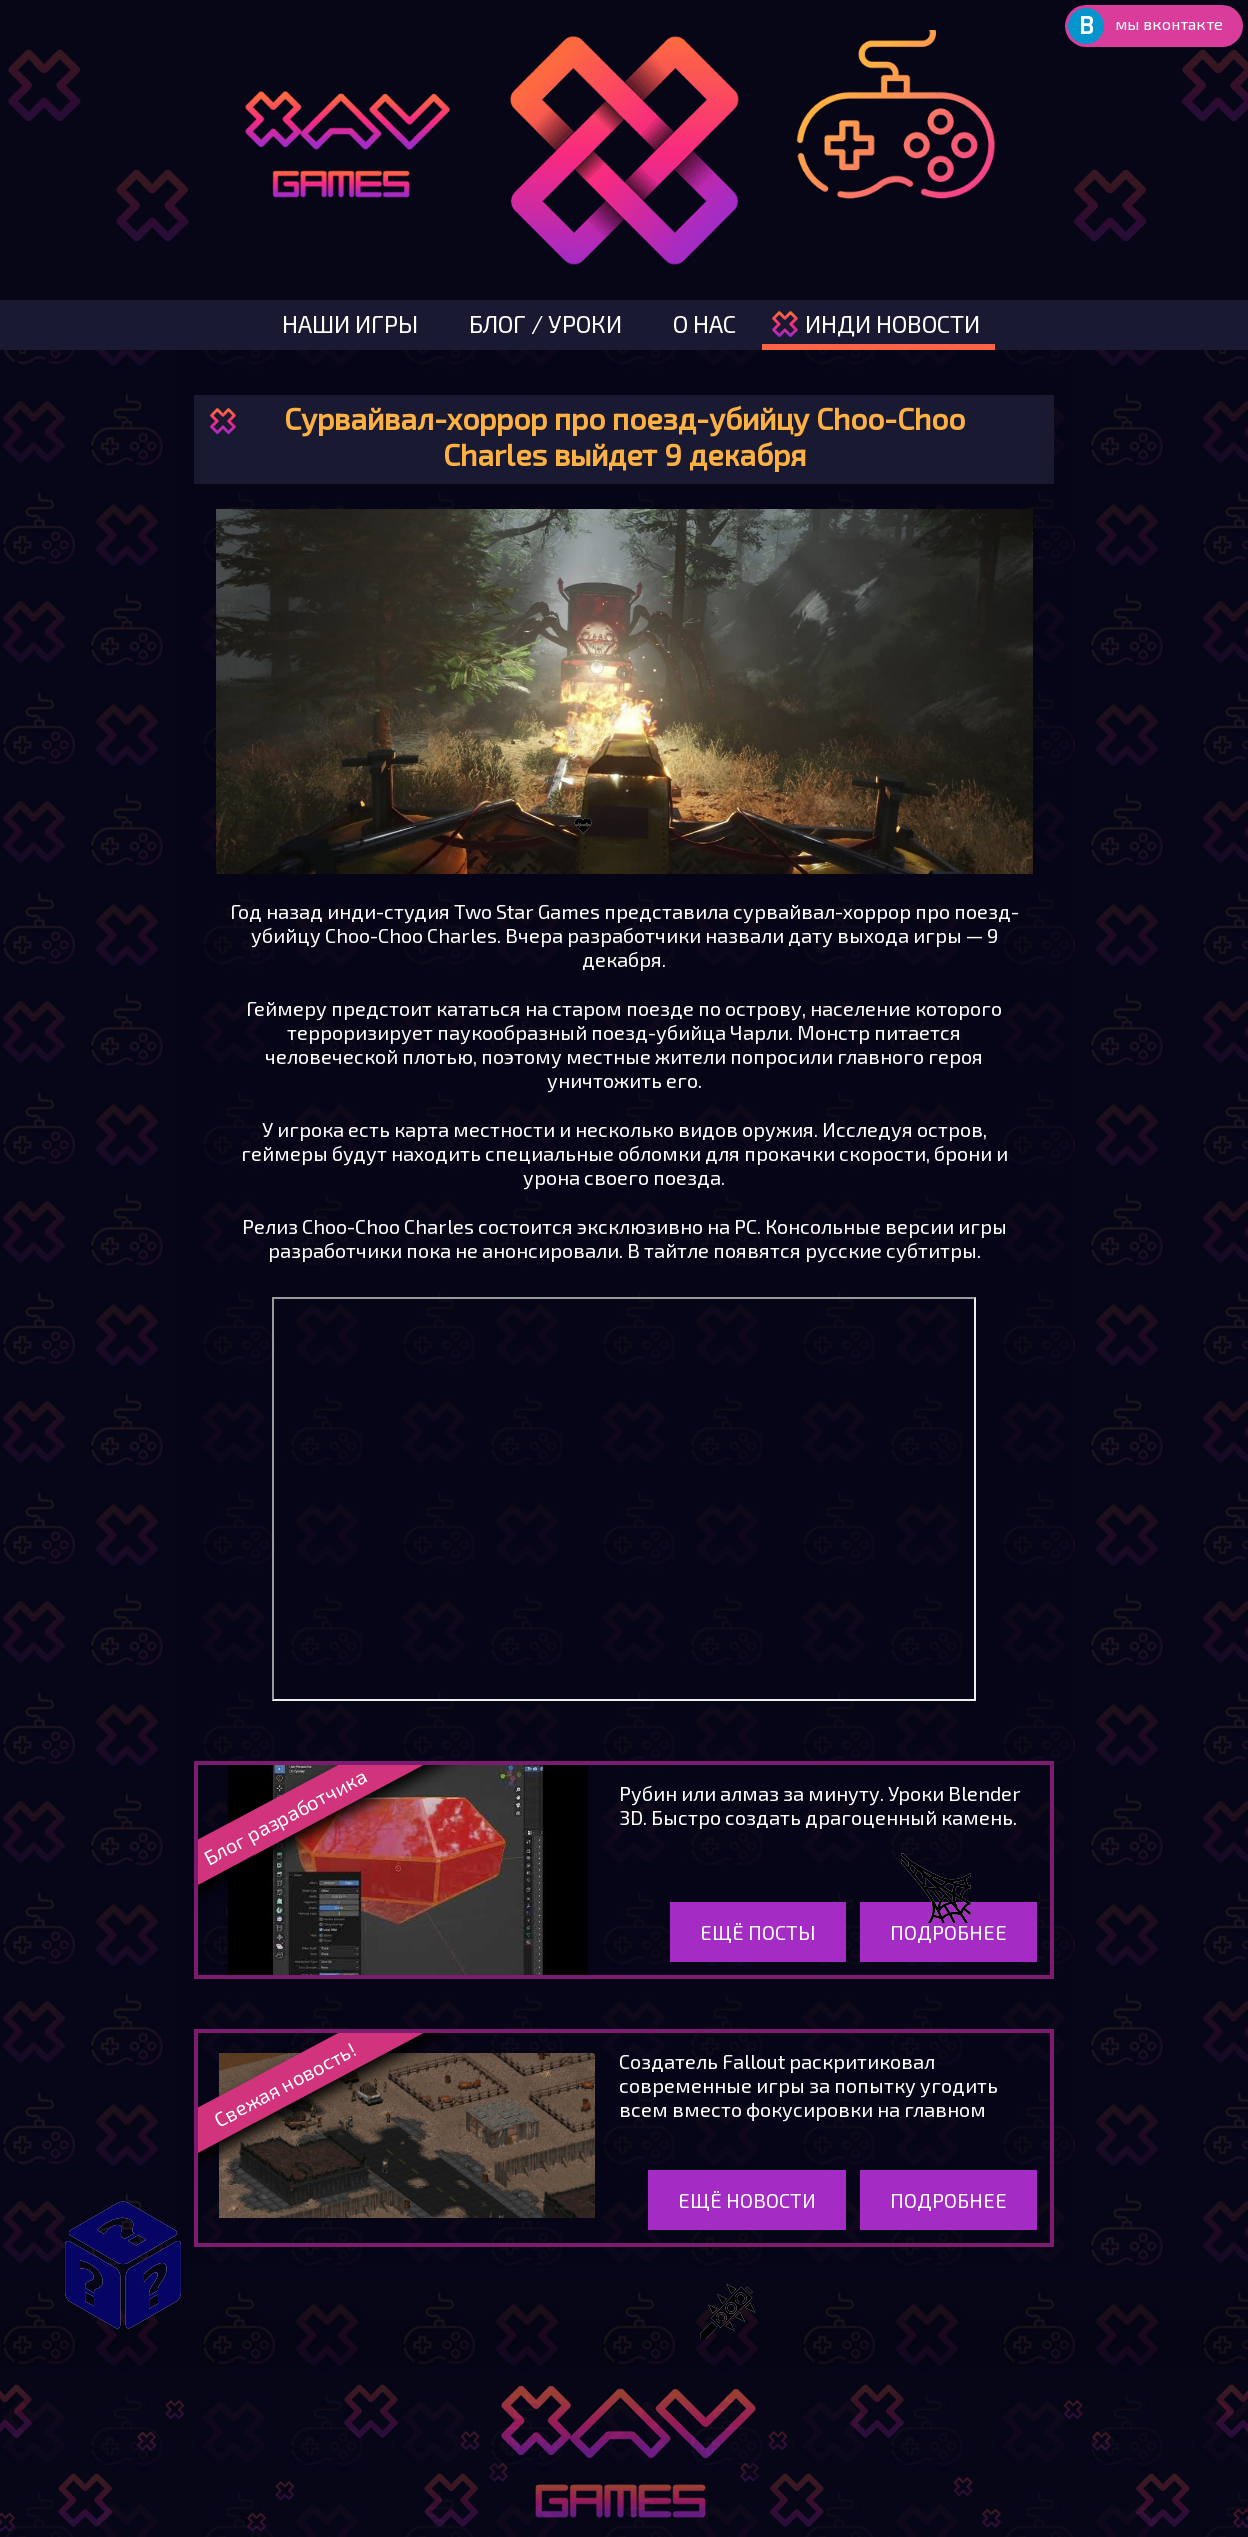 Image resolution: width=1248 pixels, height=2537 pixels. What do you see at coordinates (123, 2266) in the screenshot?
I see `randomize or shuffle selection` at bounding box center [123, 2266].